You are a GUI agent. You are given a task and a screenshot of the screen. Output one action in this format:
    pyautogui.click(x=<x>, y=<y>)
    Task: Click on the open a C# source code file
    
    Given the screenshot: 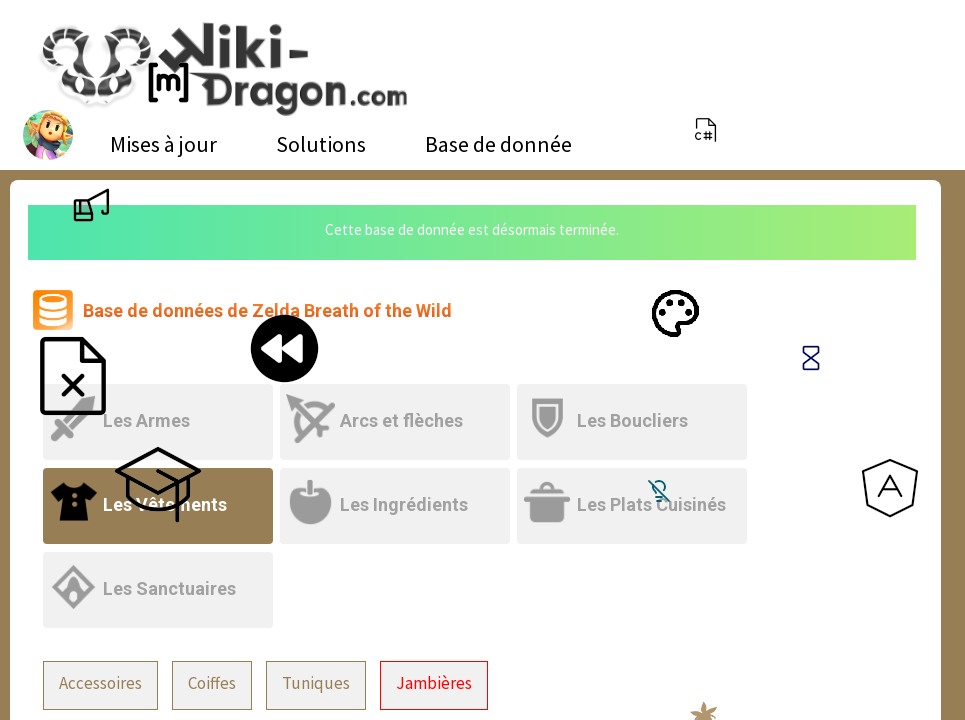 What is the action you would take?
    pyautogui.click(x=706, y=130)
    